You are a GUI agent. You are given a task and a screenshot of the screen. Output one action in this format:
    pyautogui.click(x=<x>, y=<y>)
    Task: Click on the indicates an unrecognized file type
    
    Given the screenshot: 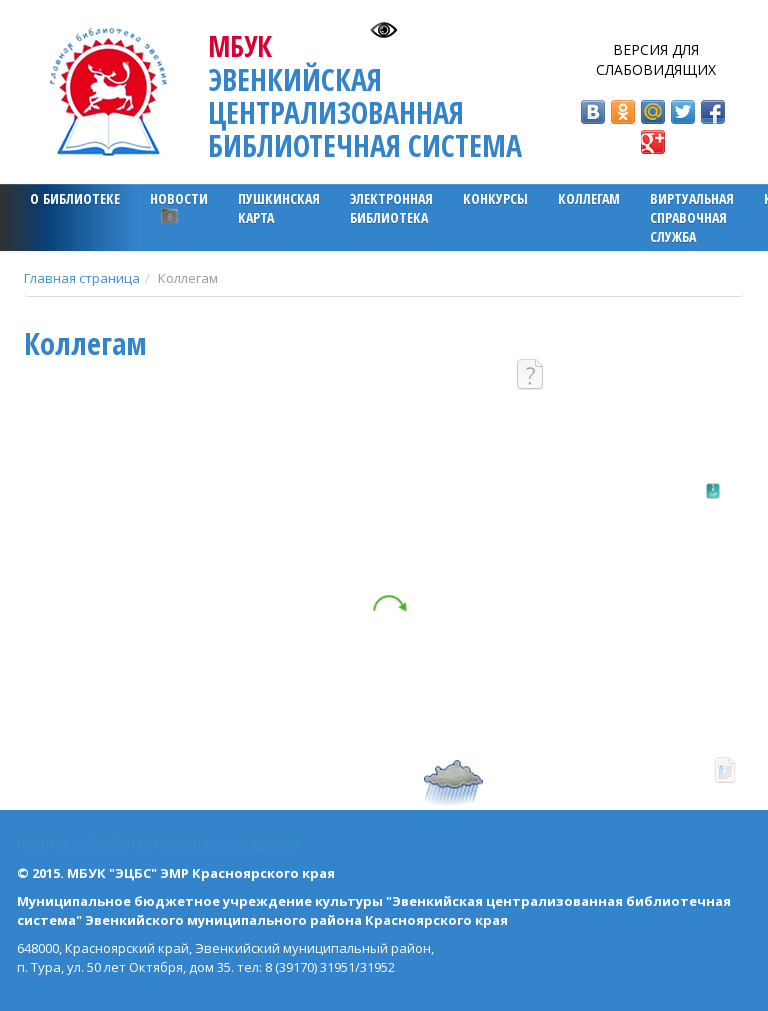 What is the action you would take?
    pyautogui.click(x=530, y=374)
    